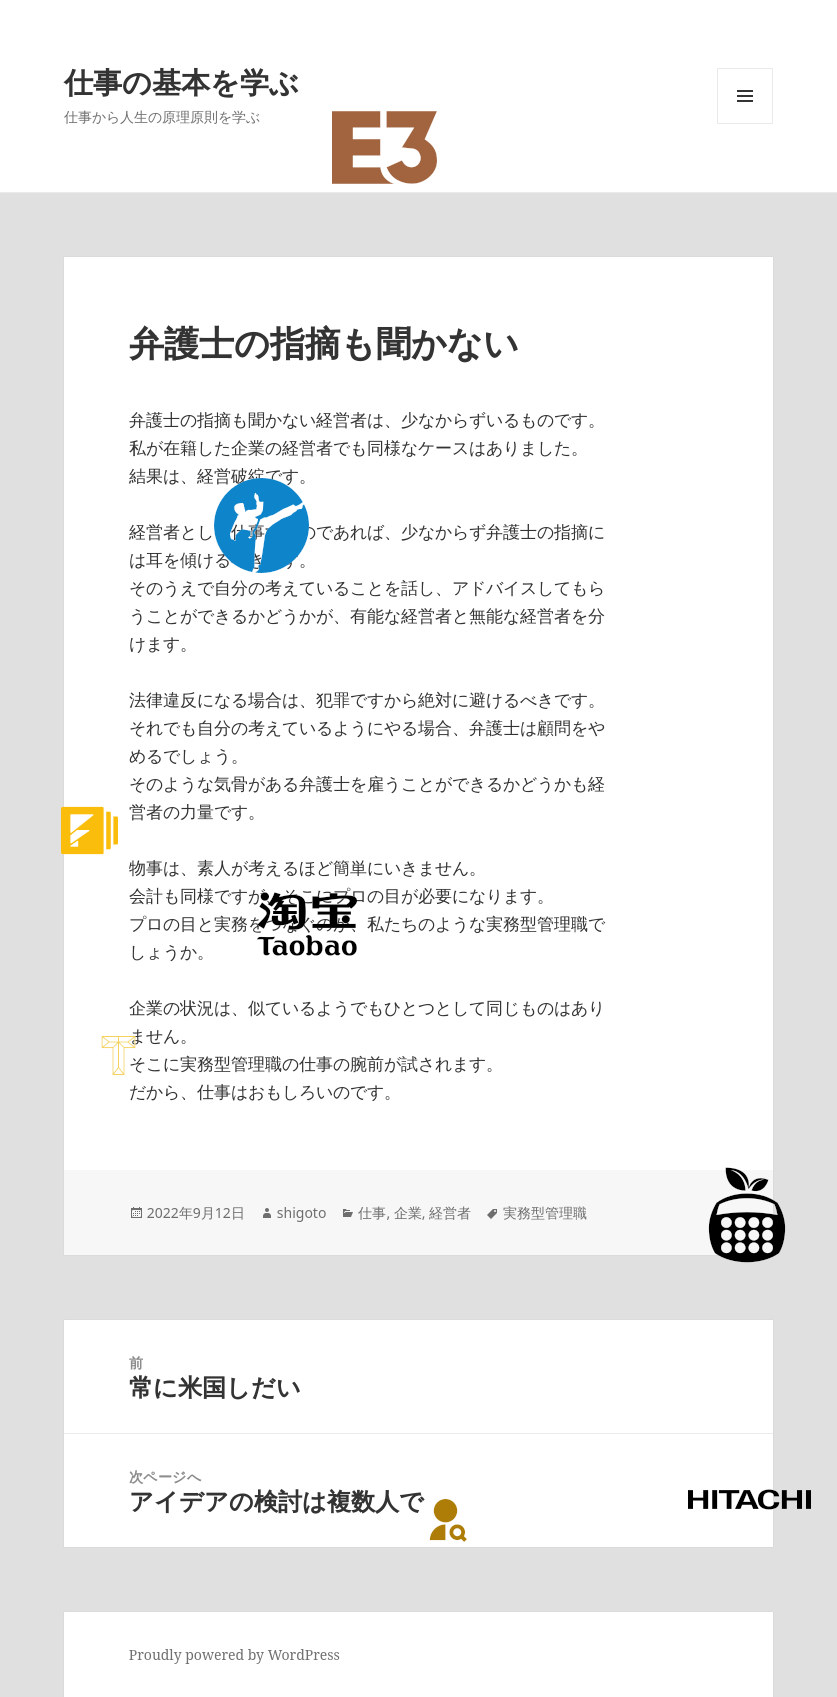 This screenshot has width=837, height=1697. What do you see at coordinates (118, 1055) in the screenshot?
I see `visit talenthouse website or app` at bounding box center [118, 1055].